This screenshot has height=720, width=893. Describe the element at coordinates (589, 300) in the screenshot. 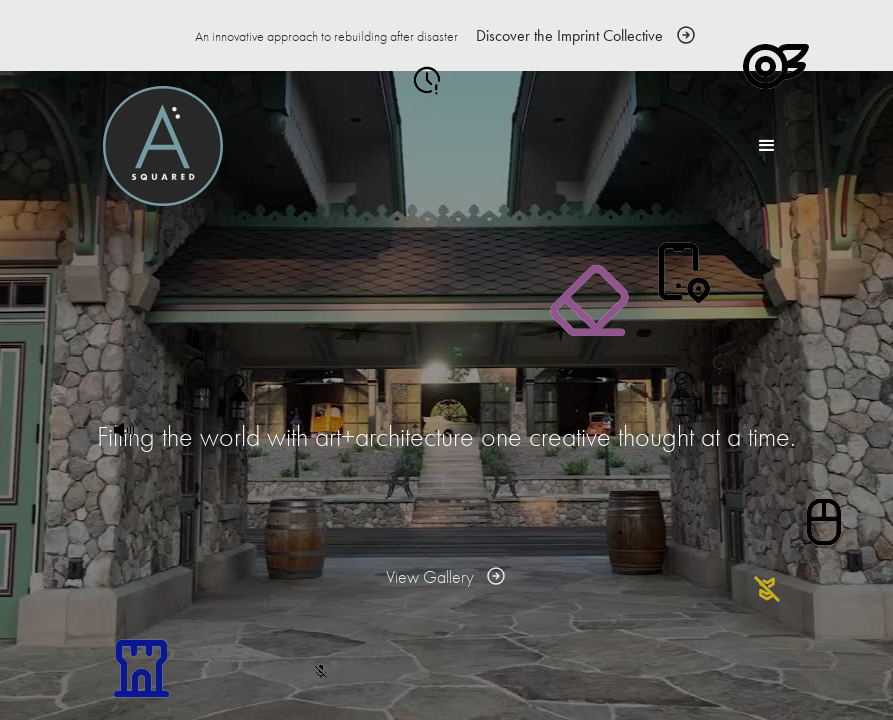

I see `erase or clear content` at that location.